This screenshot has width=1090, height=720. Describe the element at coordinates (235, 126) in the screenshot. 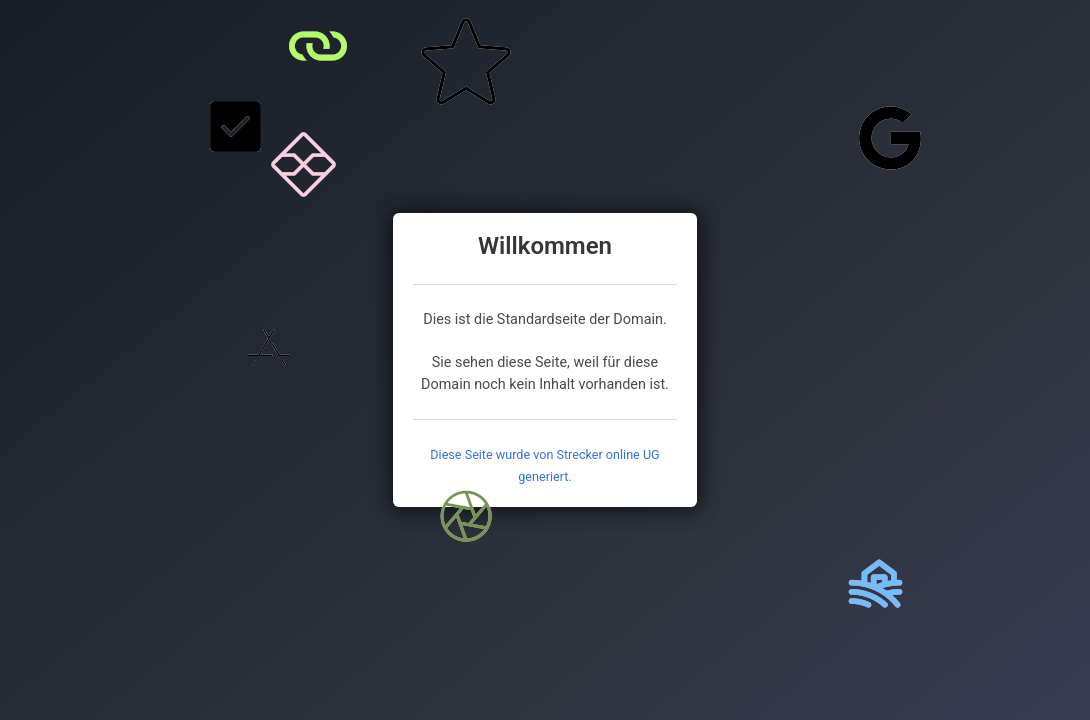

I see `a selected or checked item` at that location.